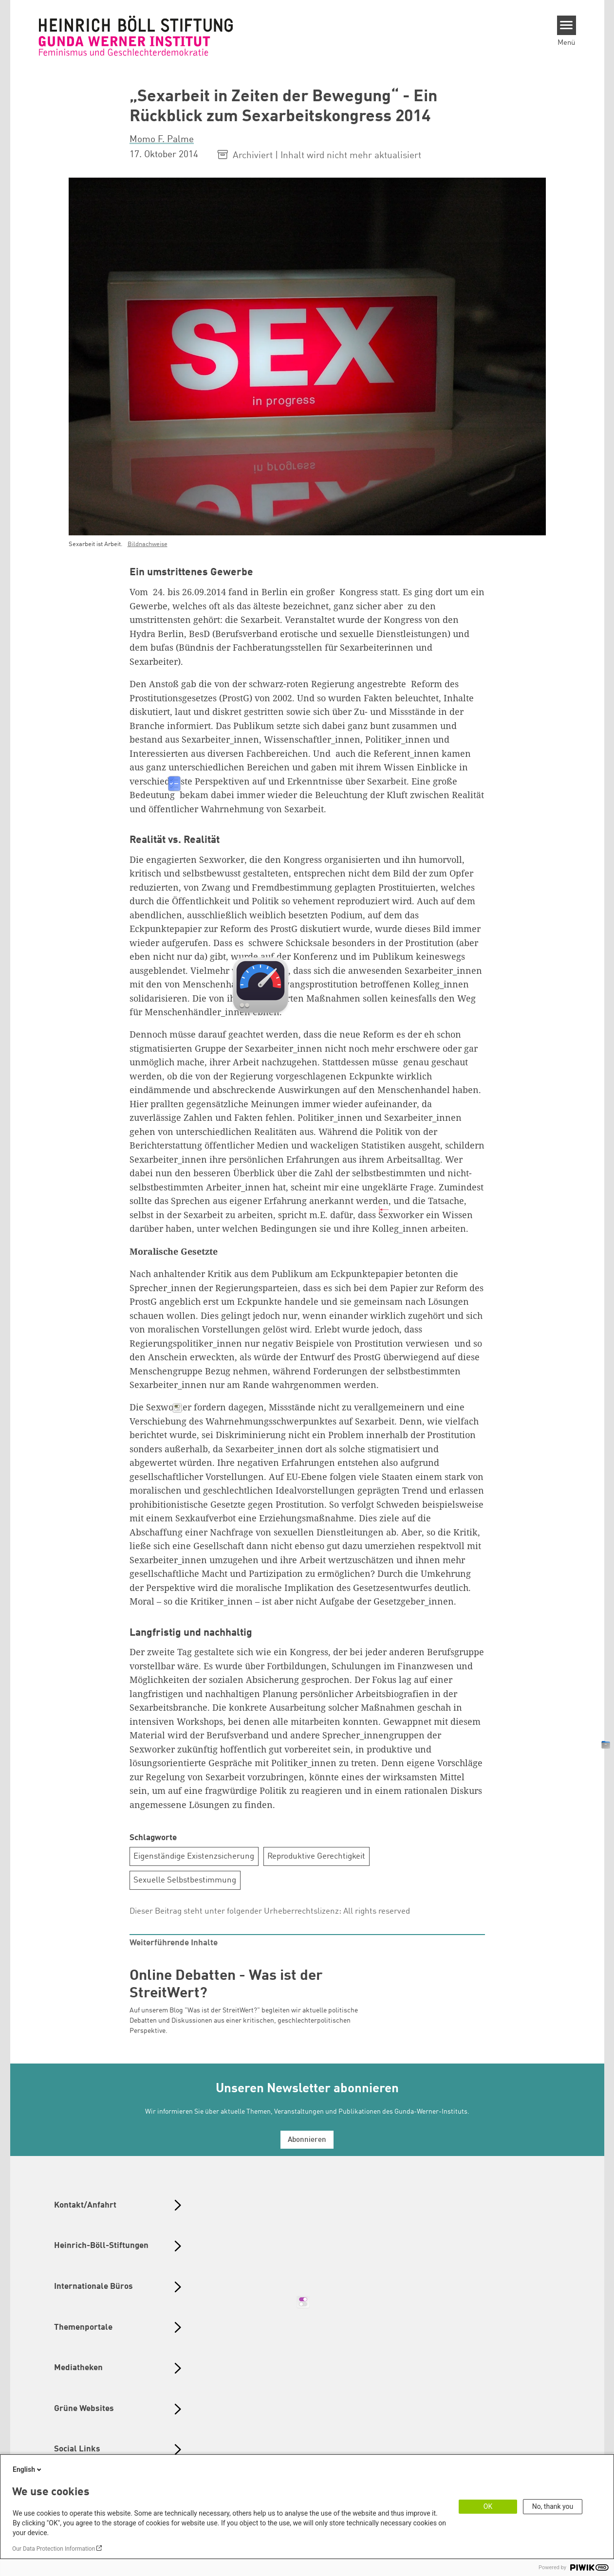 The height and width of the screenshot is (2576, 614). What do you see at coordinates (174, 784) in the screenshot?
I see `open the to-do list app` at bounding box center [174, 784].